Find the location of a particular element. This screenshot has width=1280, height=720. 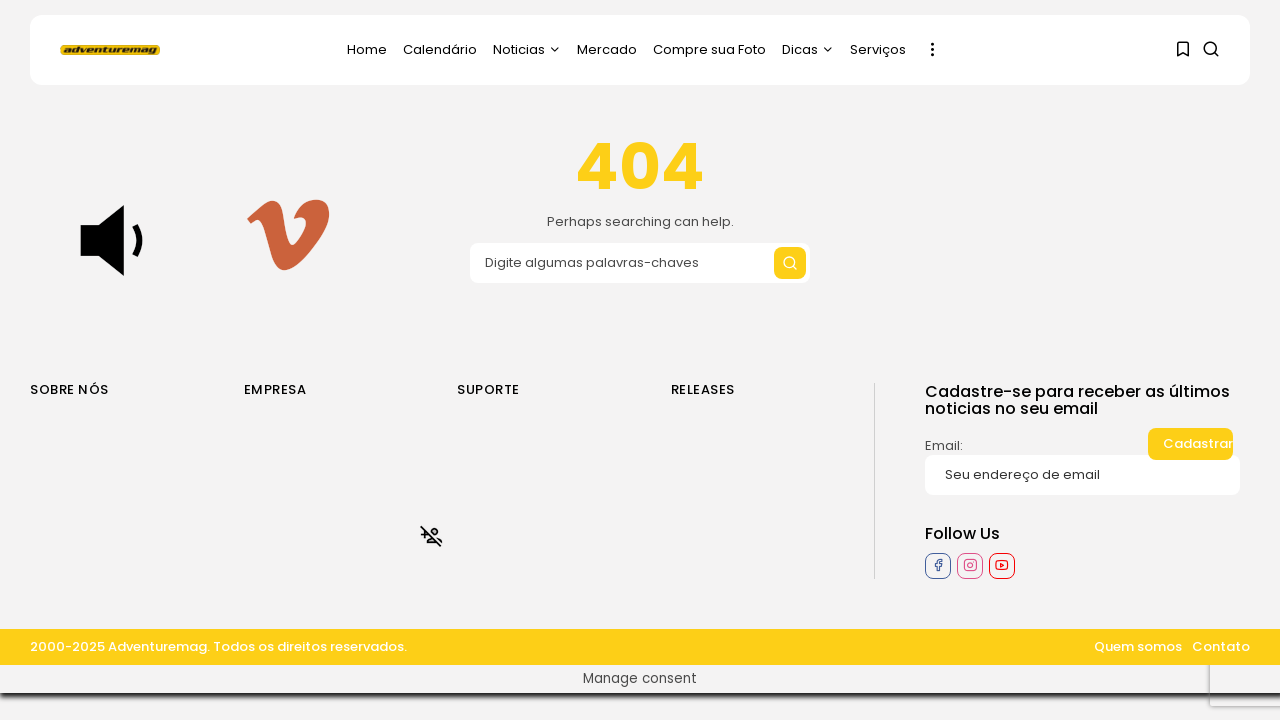

indicates adding contacts is disabled is located at coordinates (431, 535).